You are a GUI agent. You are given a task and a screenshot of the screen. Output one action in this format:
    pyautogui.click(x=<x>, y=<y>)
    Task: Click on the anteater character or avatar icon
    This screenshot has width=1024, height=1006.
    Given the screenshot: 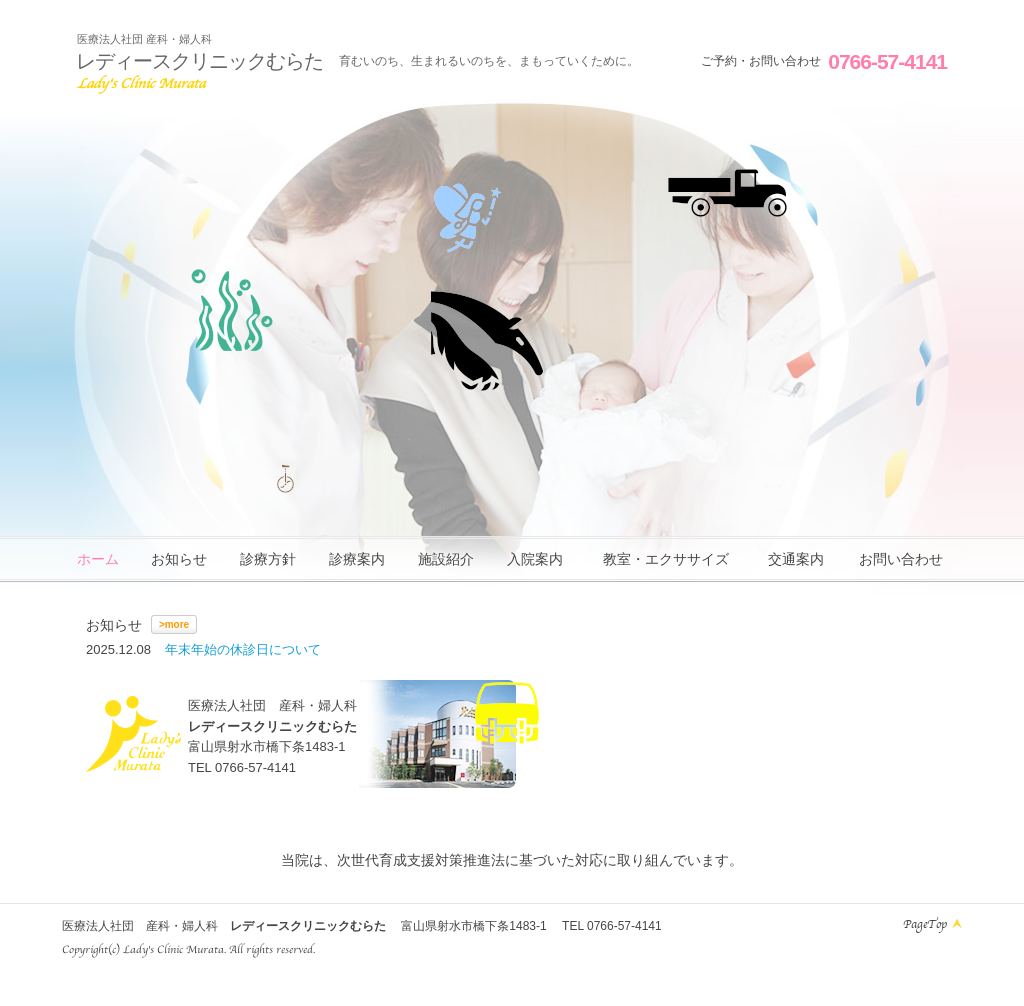 What is the action you would take?
    pyautogui.click(x=487, y=341)
    